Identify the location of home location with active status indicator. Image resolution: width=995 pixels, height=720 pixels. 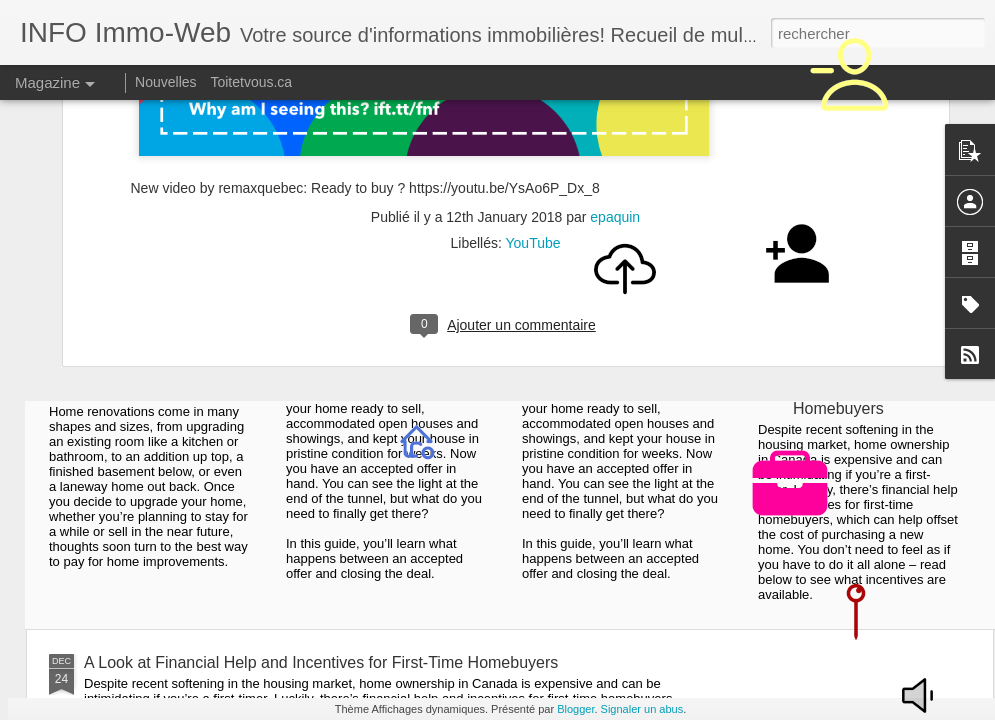
(416, 441).